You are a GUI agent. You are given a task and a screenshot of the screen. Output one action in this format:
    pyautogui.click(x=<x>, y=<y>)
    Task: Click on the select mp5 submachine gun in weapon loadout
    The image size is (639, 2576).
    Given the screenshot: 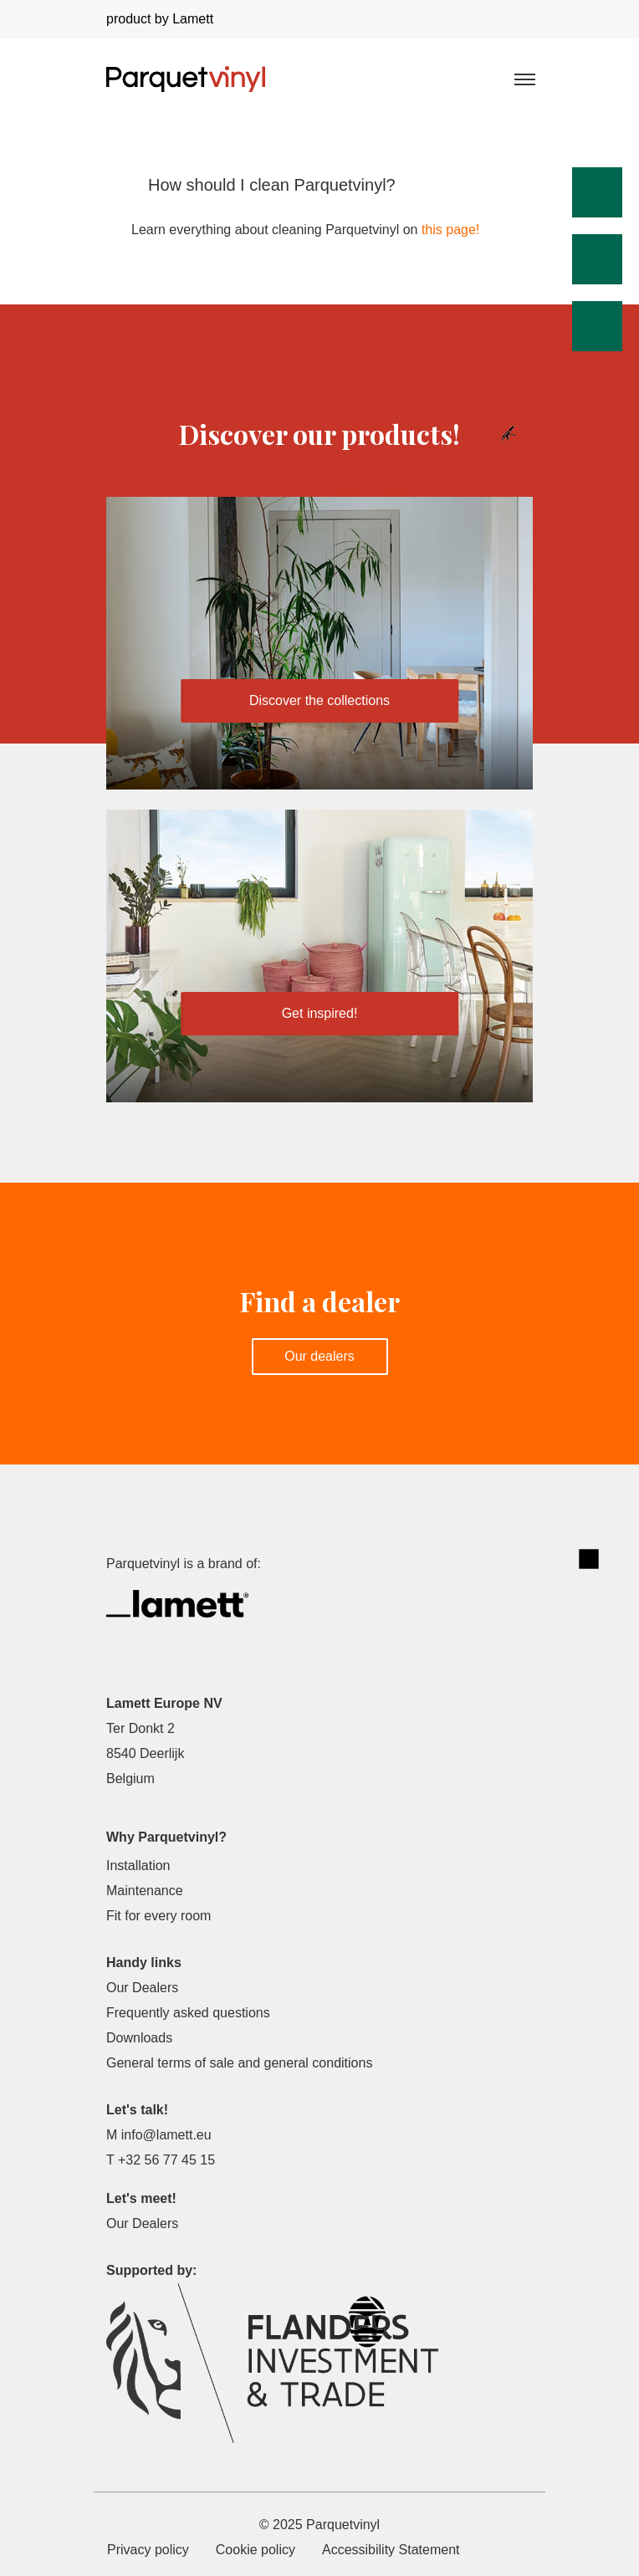 What is the action you would take?
    pyautogui.click(x=509, y=433)
    